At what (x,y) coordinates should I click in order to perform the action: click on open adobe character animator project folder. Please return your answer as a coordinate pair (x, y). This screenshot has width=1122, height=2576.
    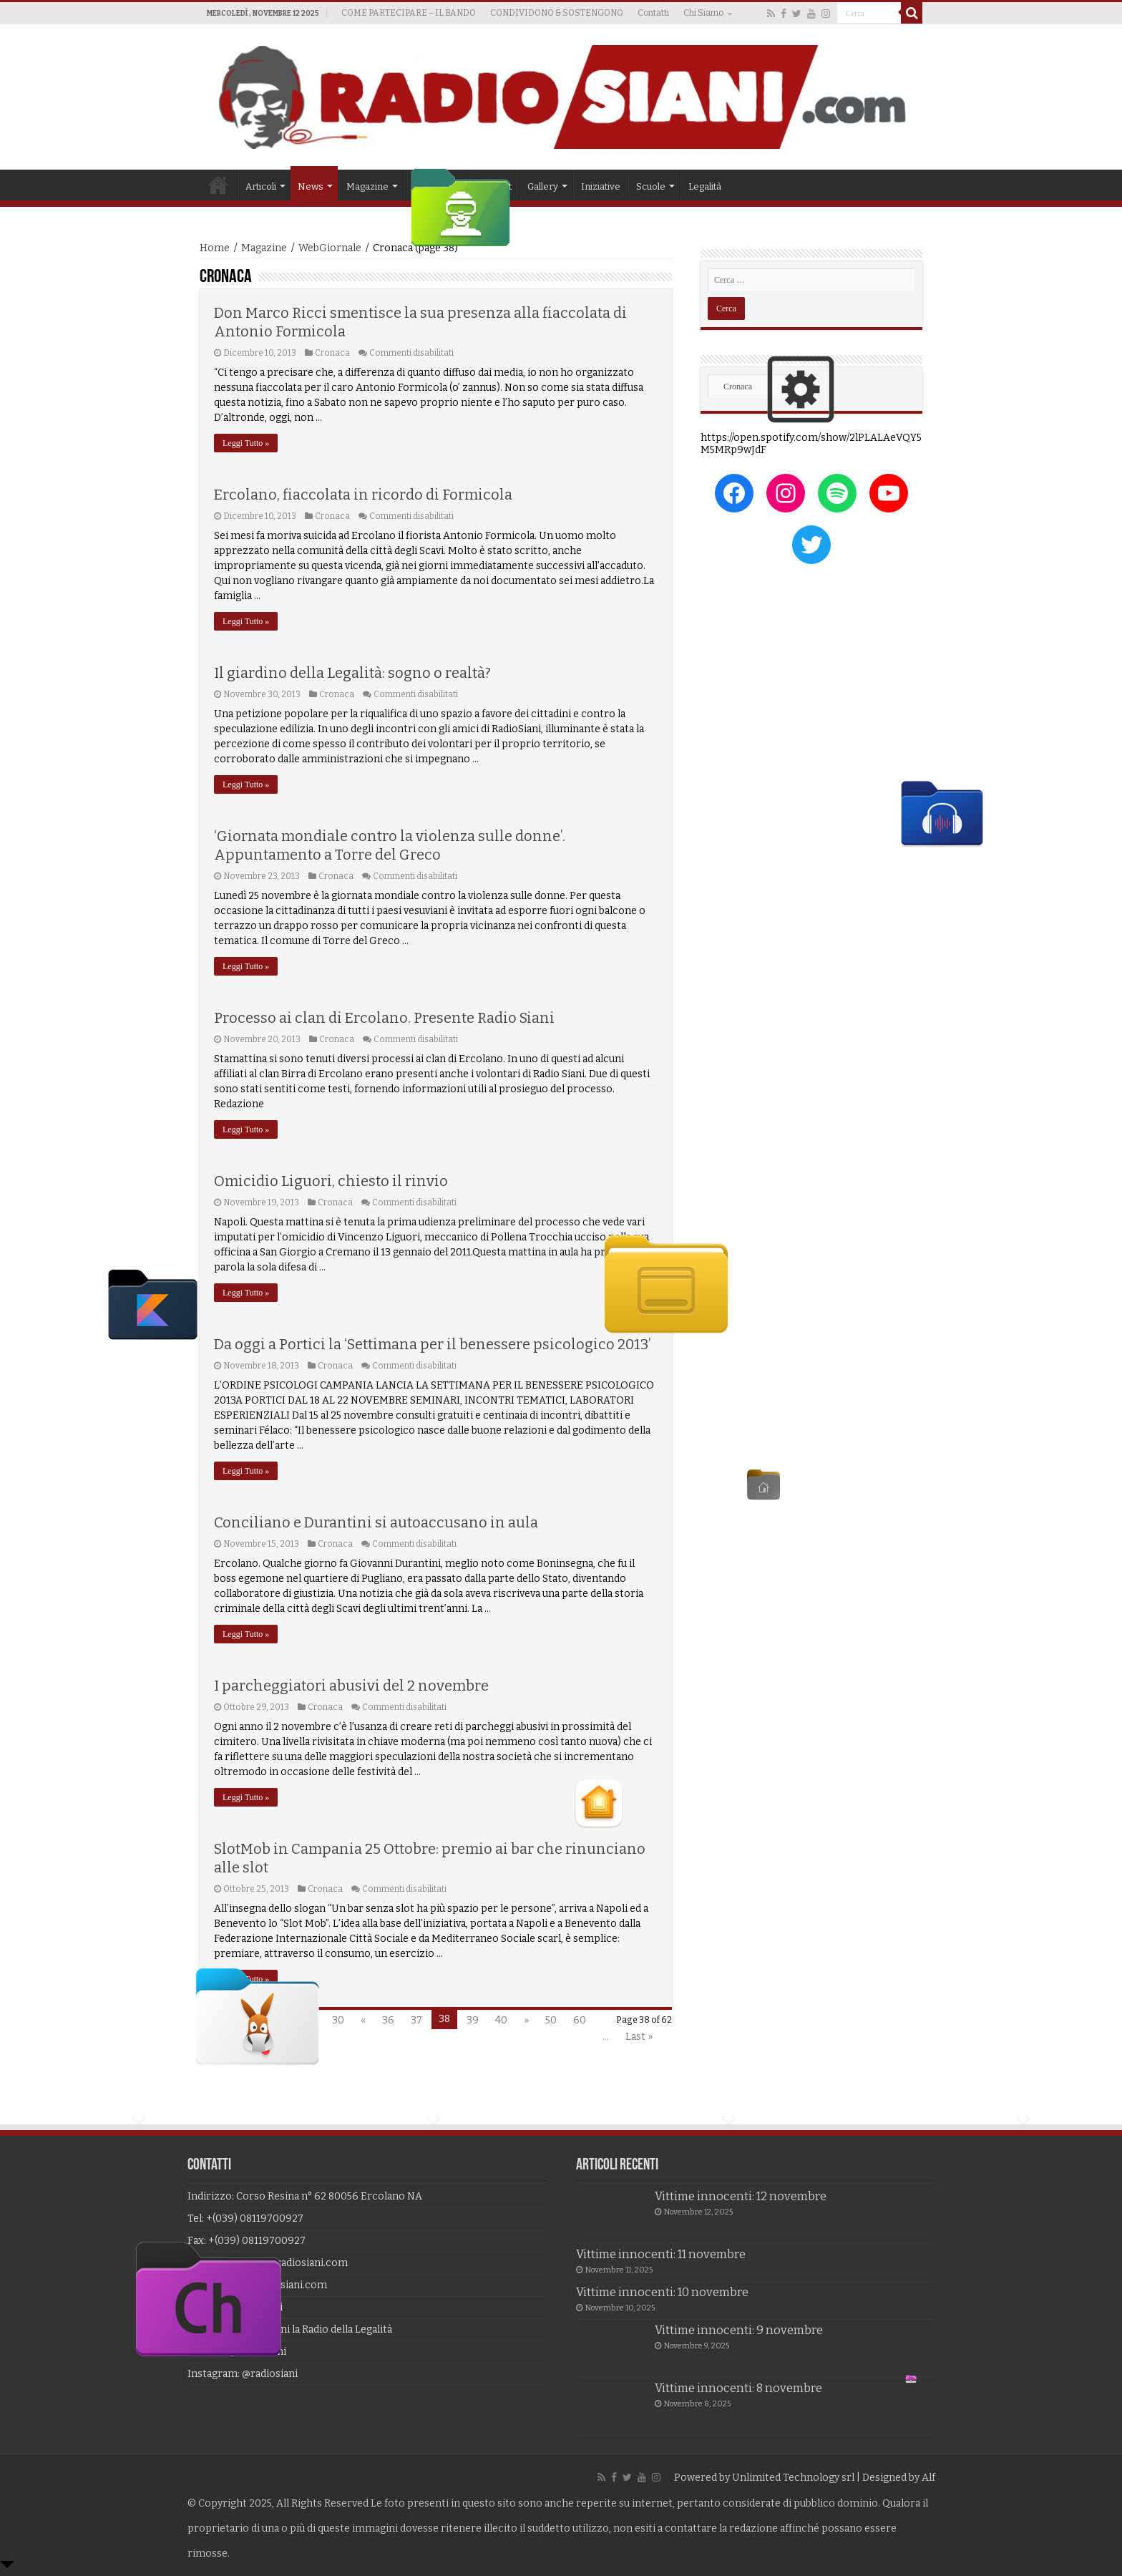
    Looking at the image, I should click on (208, 2303).